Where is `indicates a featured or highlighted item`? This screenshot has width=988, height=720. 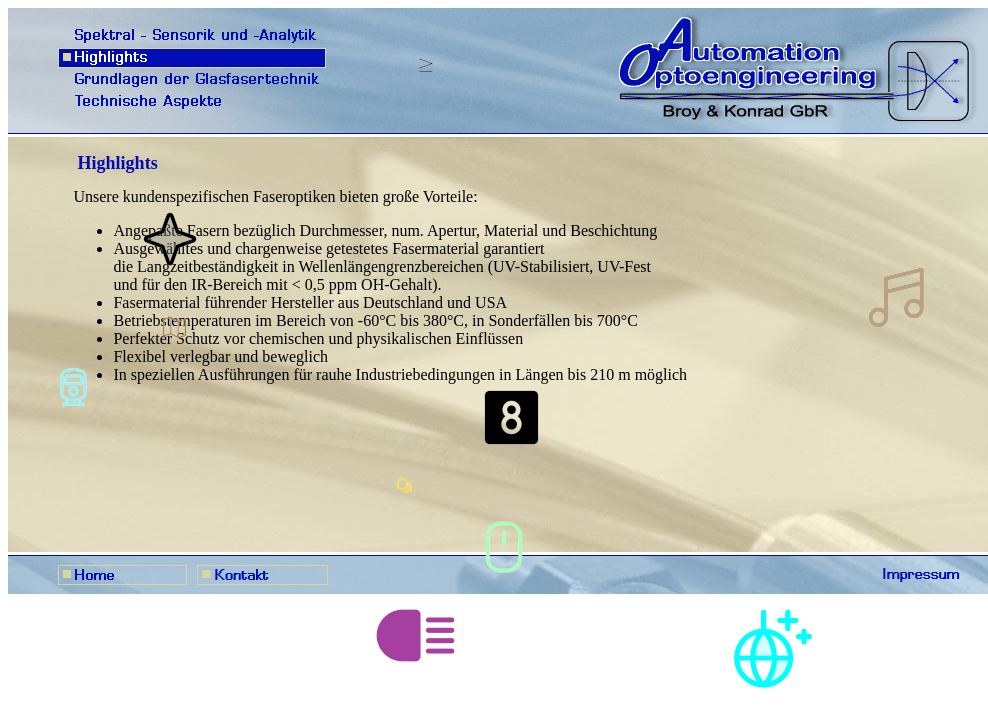
indicates a featured or highlighted item is located at coordinates (170, 239).